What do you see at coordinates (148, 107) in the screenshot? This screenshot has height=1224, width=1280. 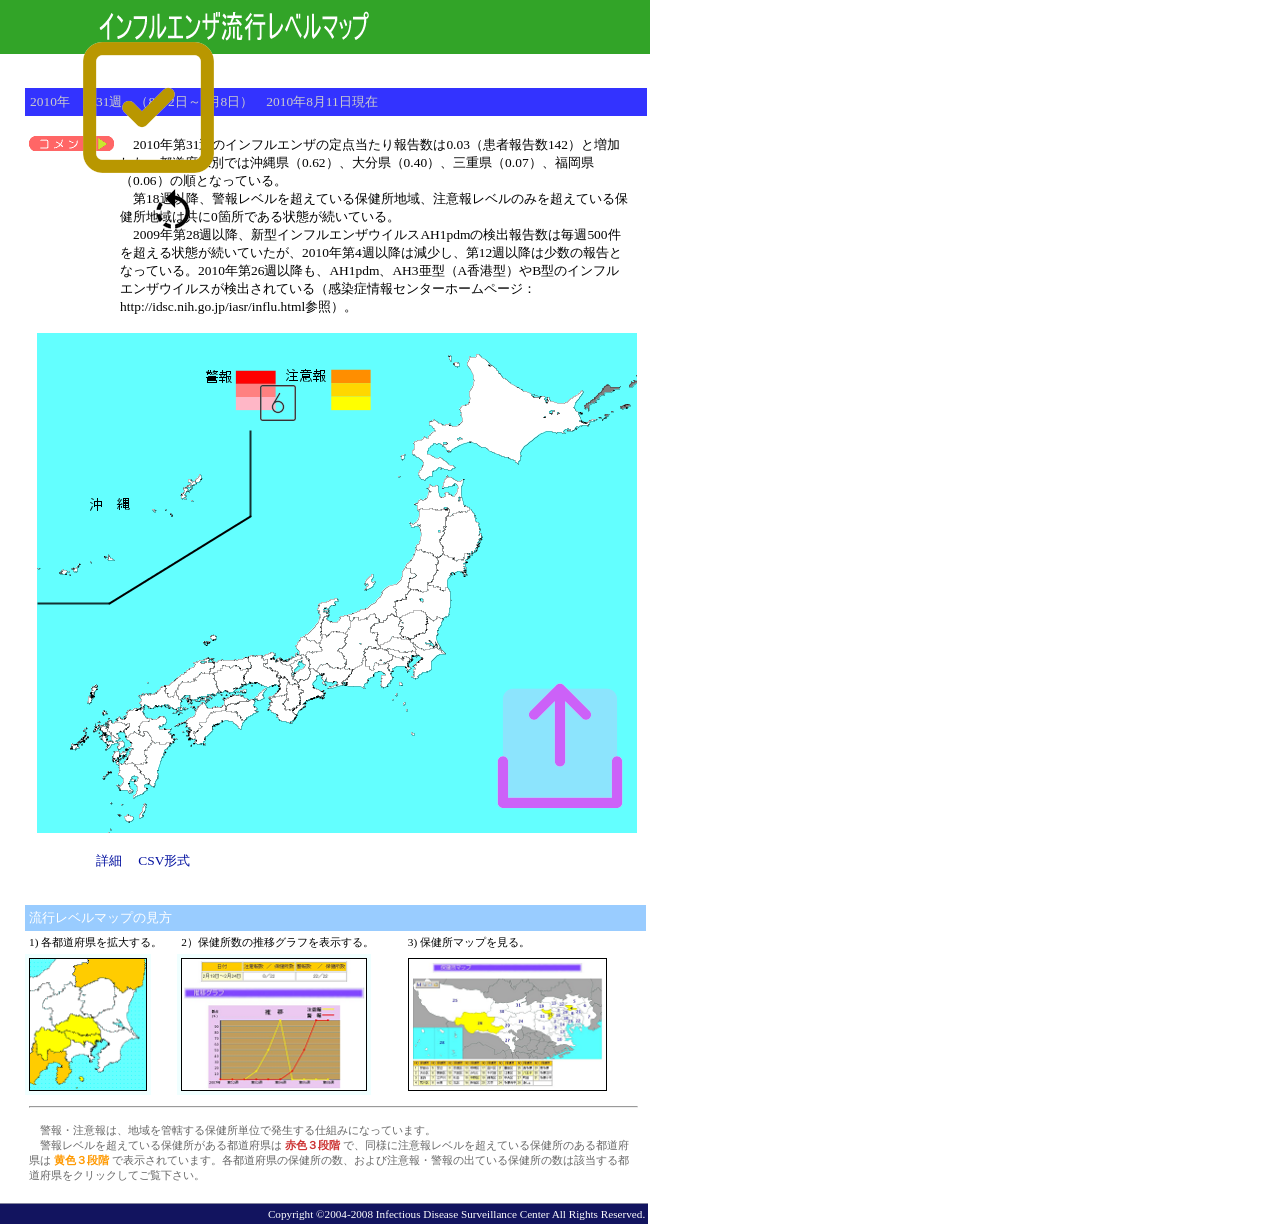 I see `mark a task or item as complete` at bounding box center [148, 107].